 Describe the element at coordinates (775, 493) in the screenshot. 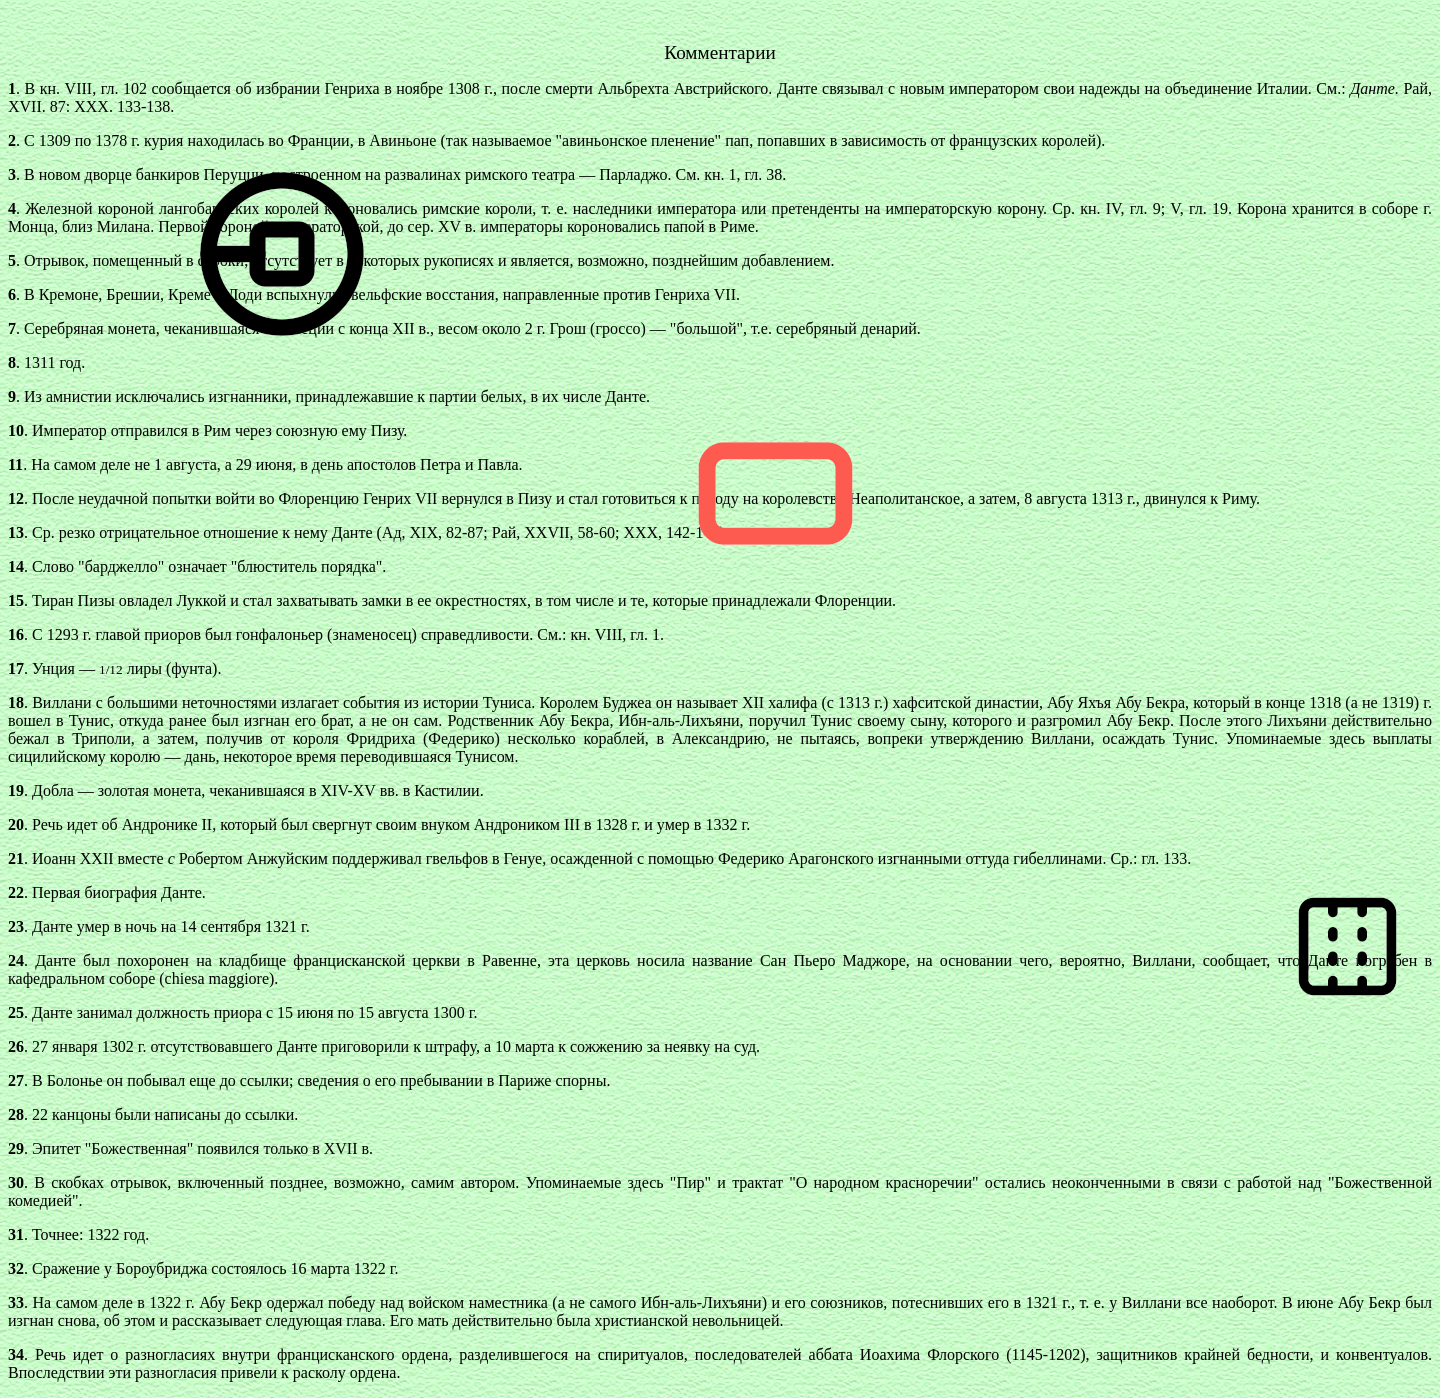

I see `crop image to 3:2 aspect ratio` at that location.